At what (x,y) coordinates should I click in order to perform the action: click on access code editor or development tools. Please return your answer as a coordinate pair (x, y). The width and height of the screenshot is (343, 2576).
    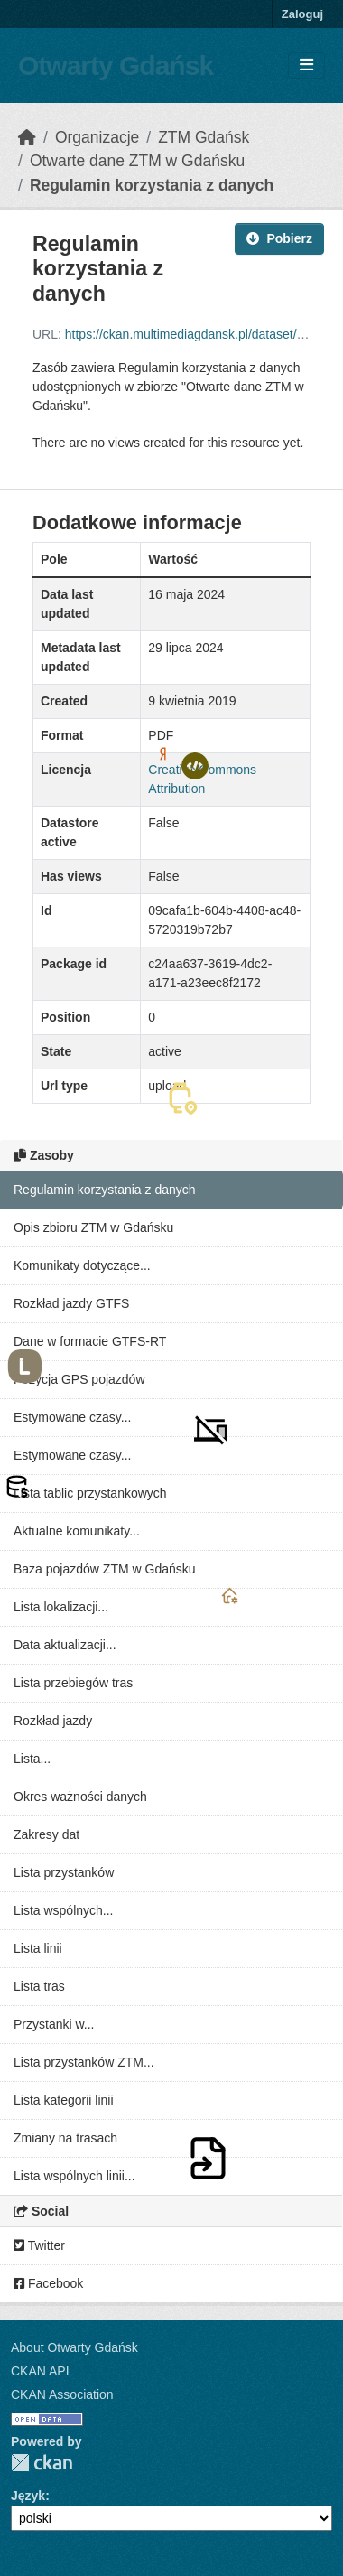
    Looking at the image, I should click on (195, 766).